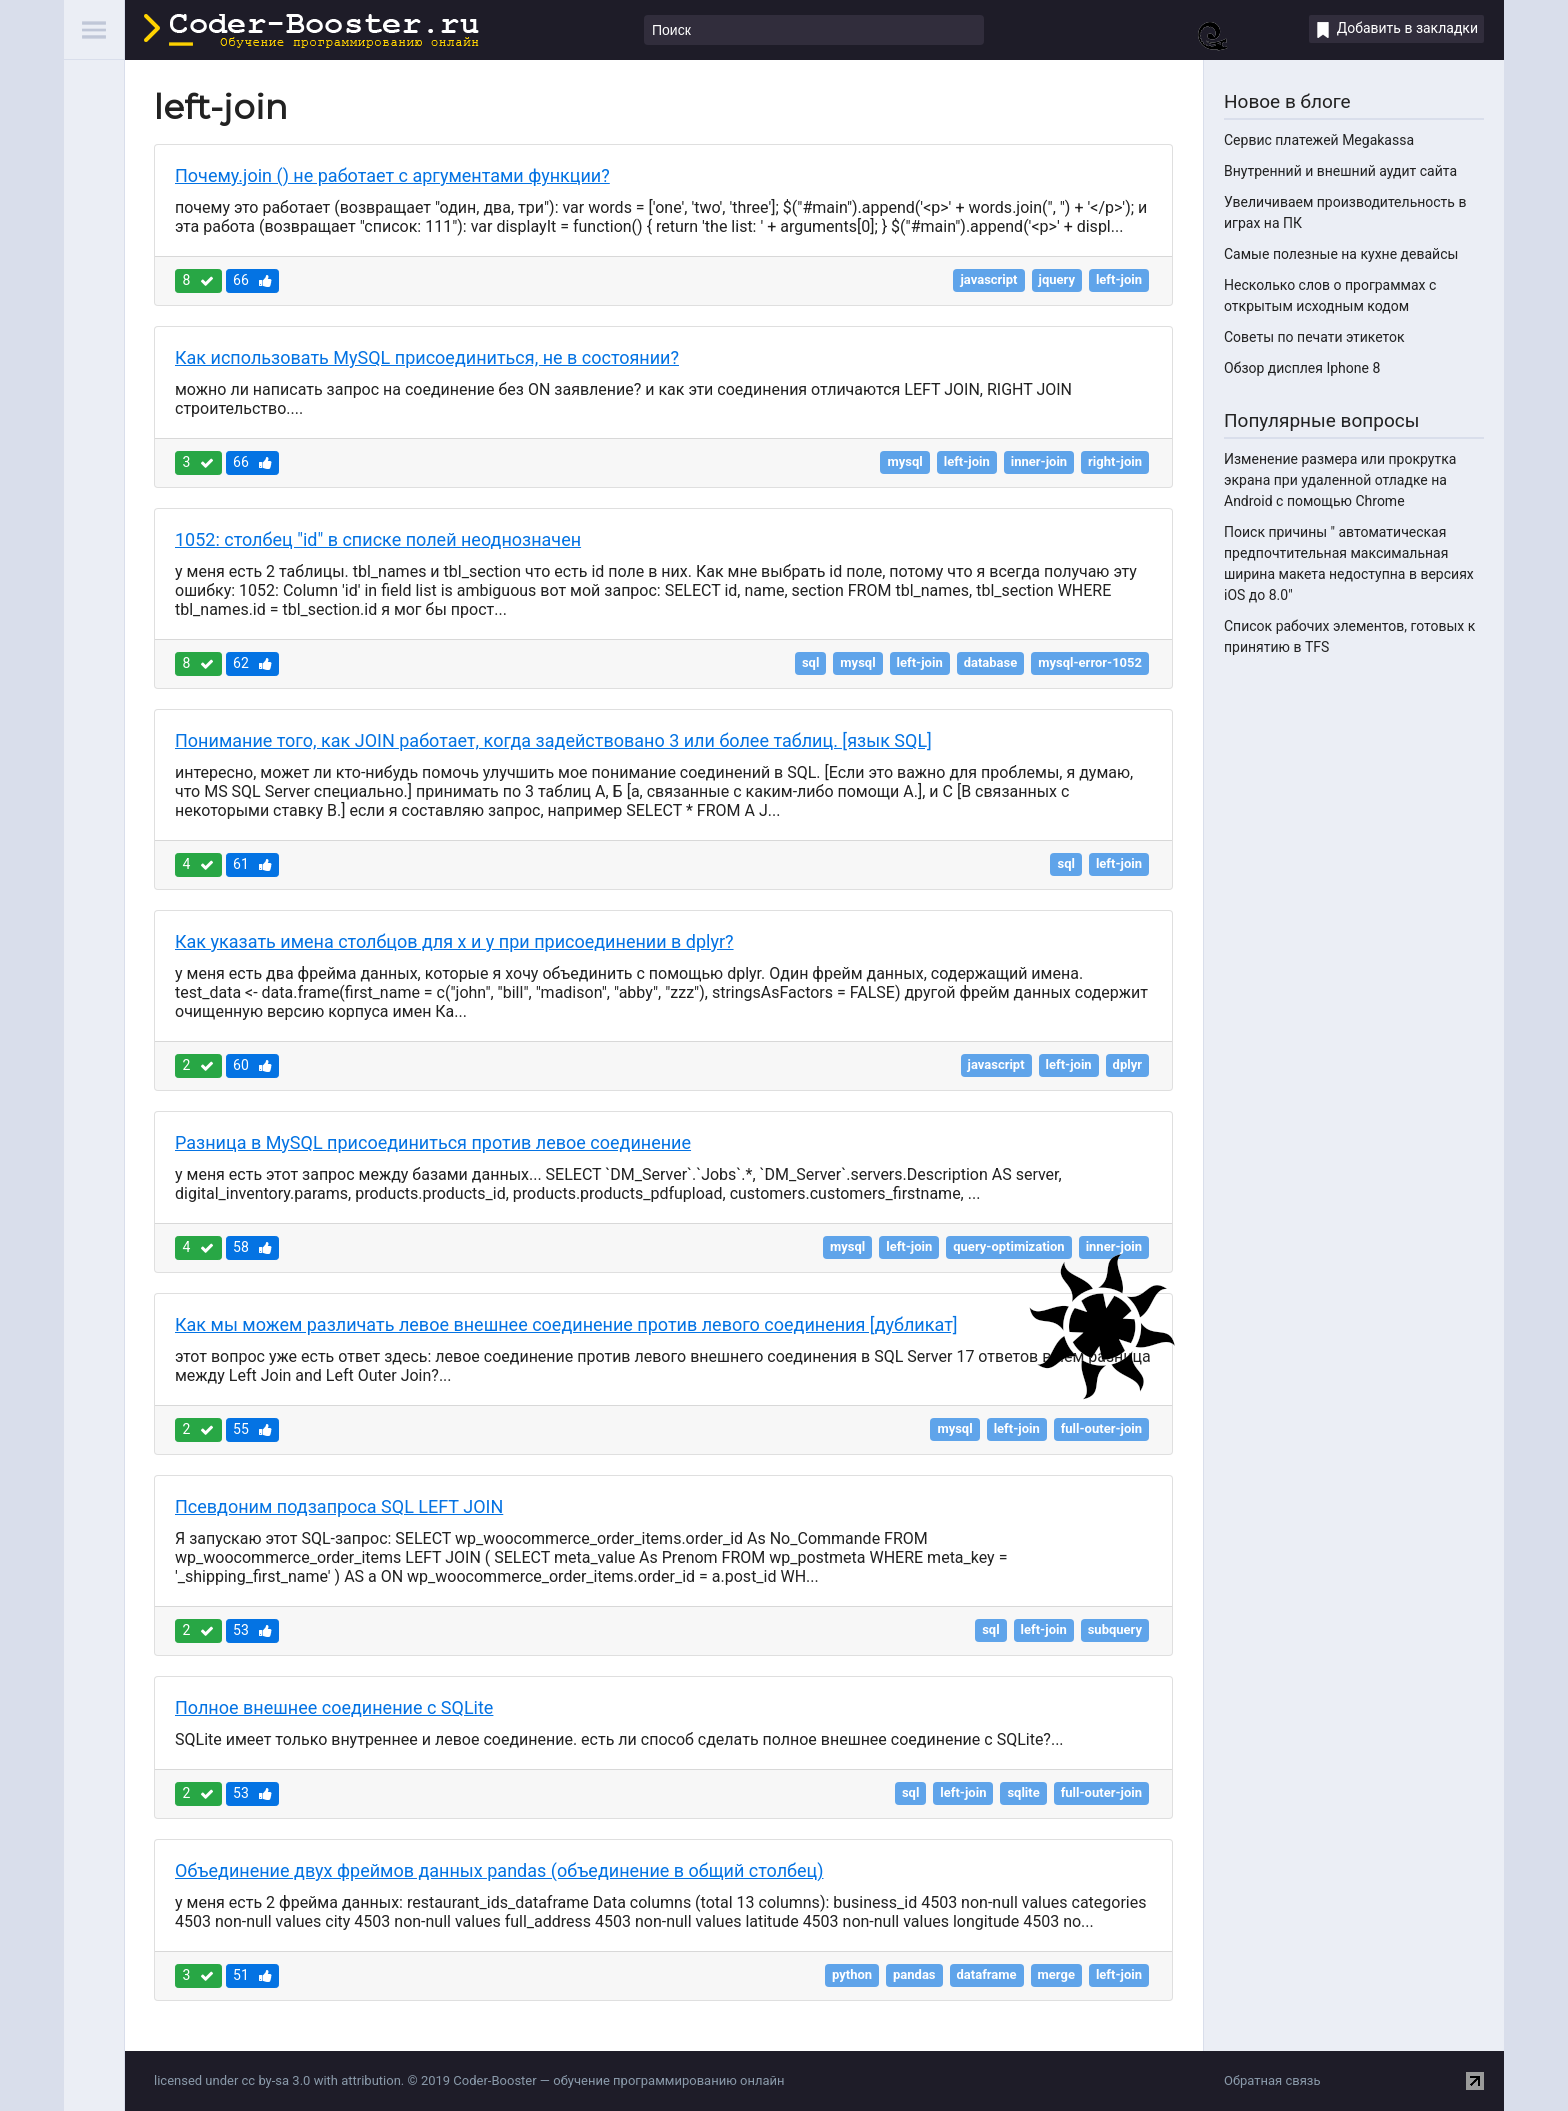 The image size is (1568, 2111). I want to click on access dragon or mythical creature content, so click(1212, 36).